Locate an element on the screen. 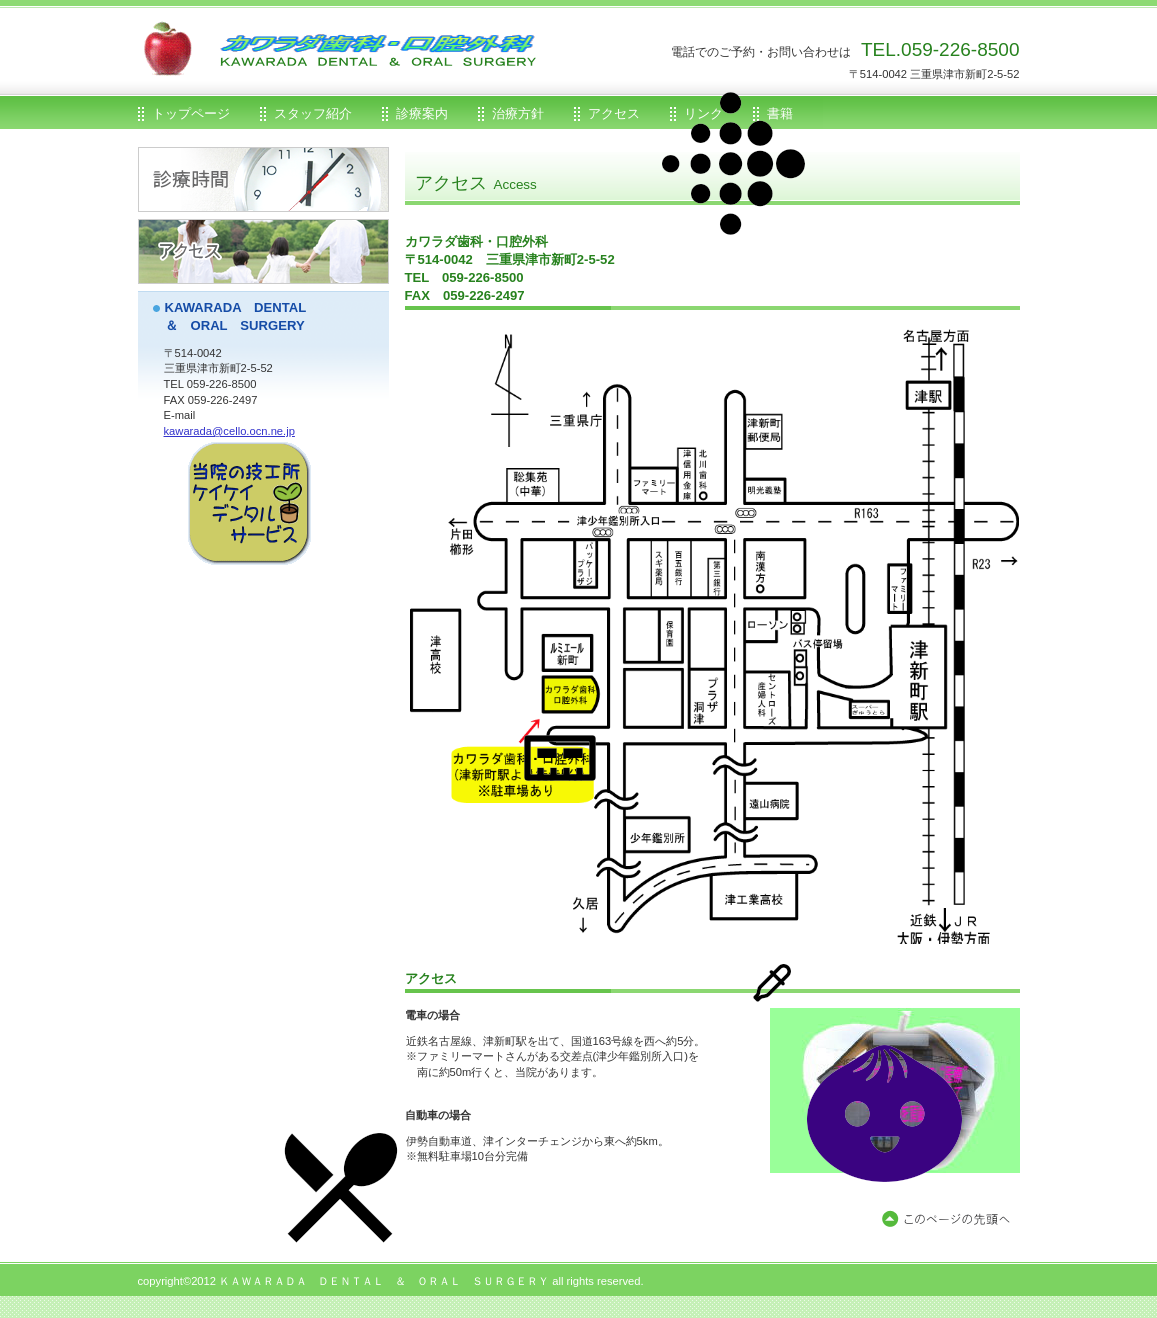 Image resolution: width=1157 pixels, height=1318 pixels. open the Fitbit app is located at coordinates (733, 163).